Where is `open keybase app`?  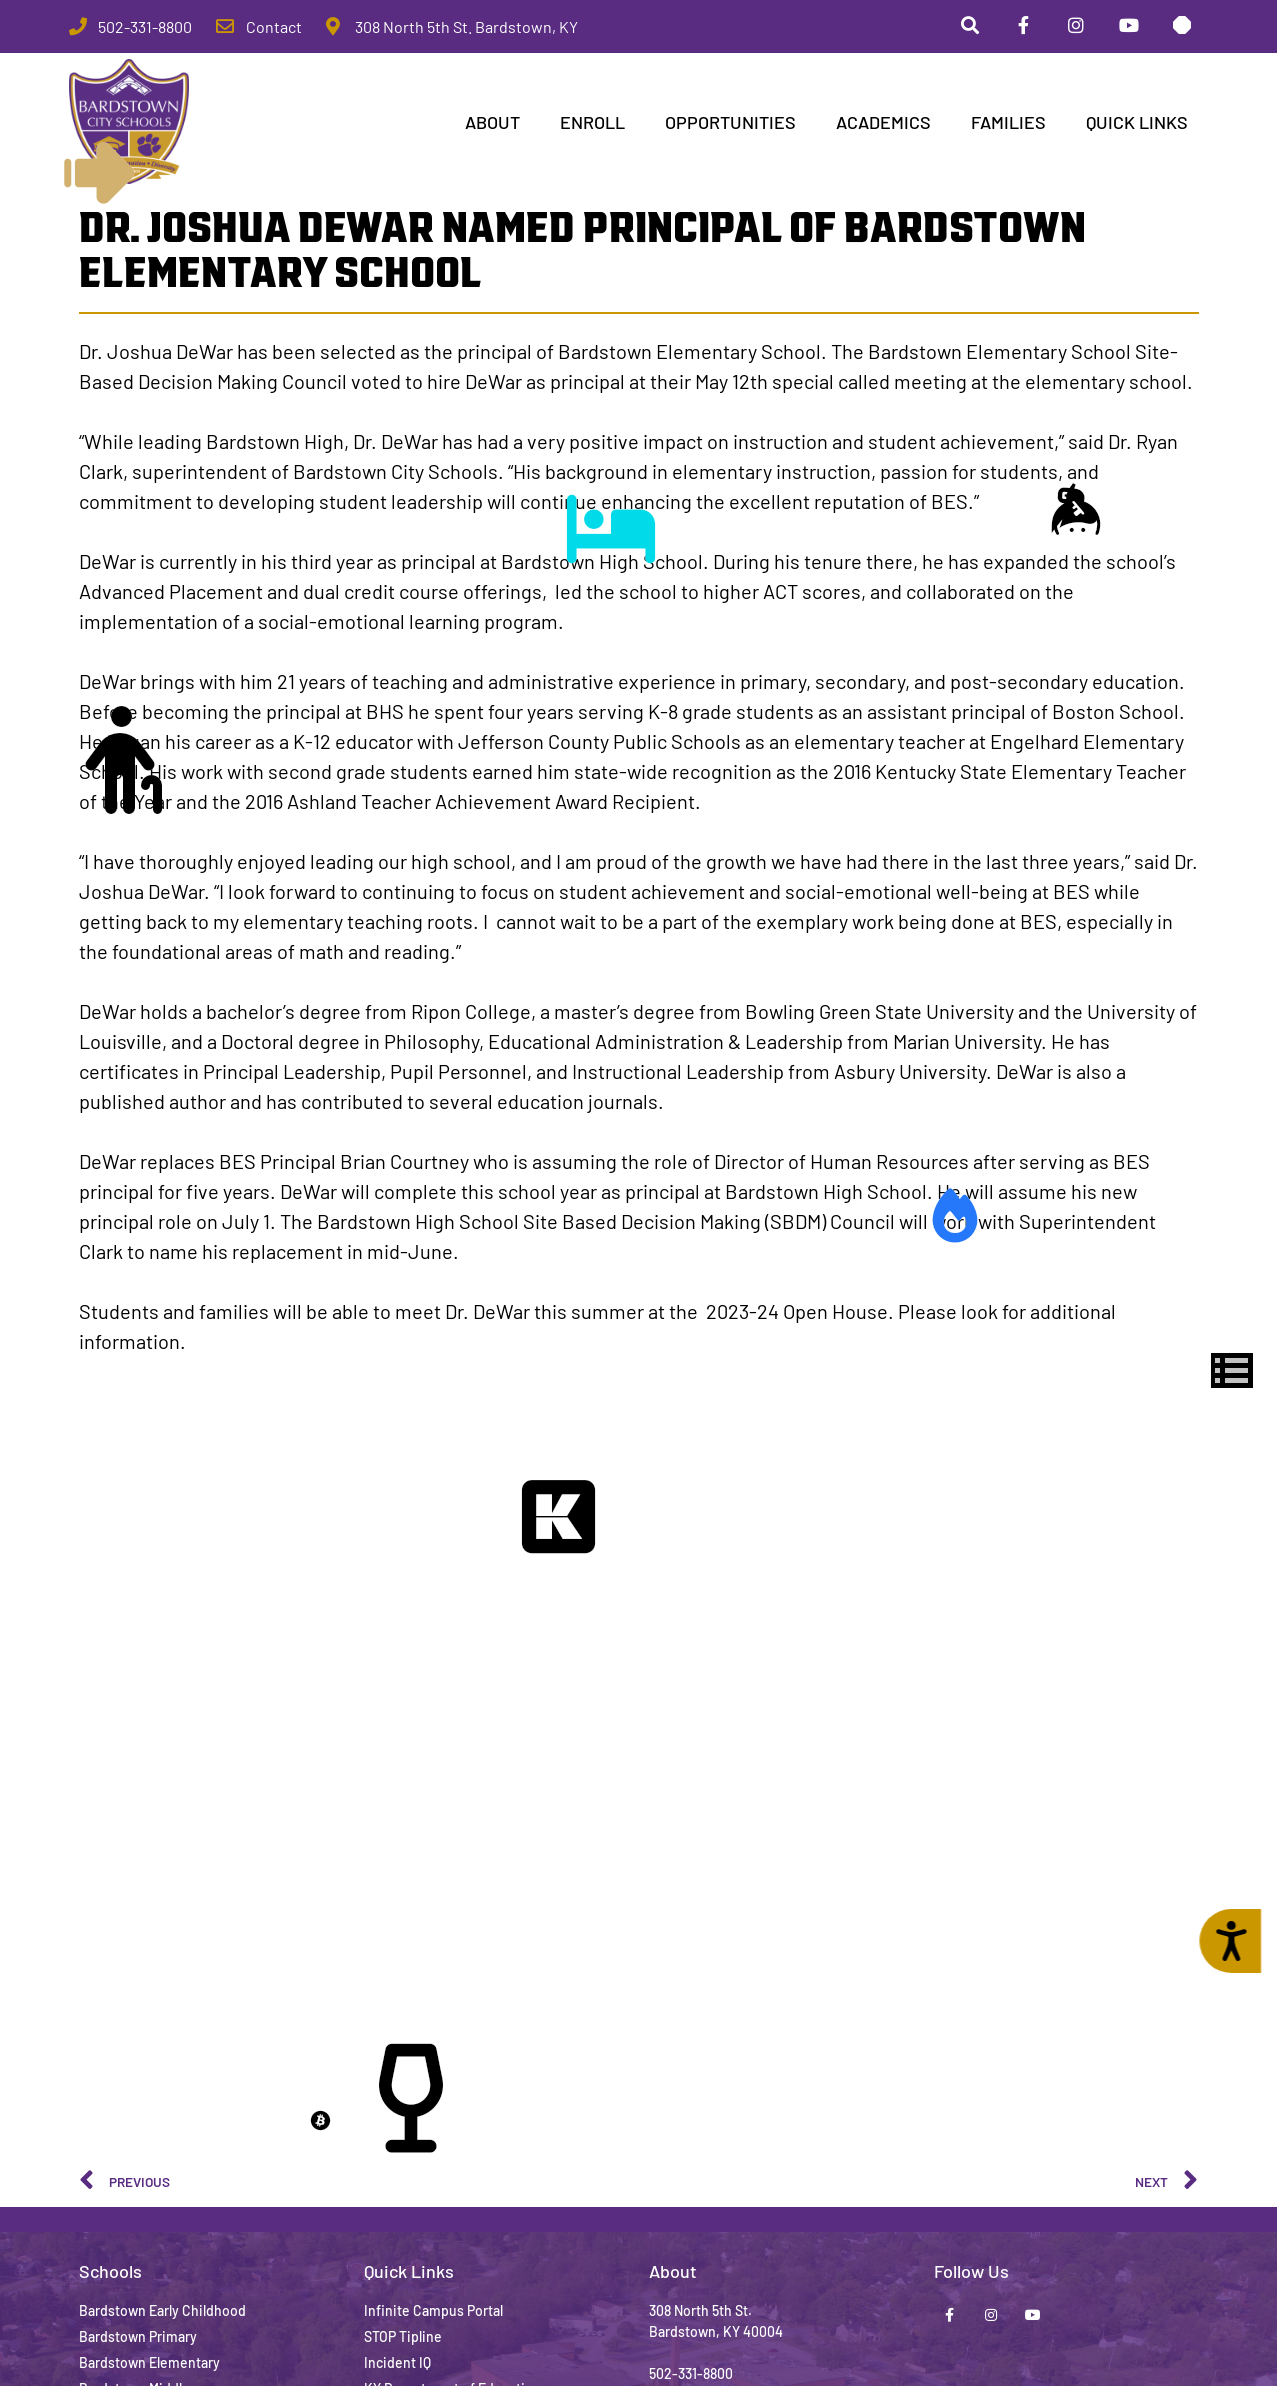
open keybase app is located at coordinates (1076, 509).